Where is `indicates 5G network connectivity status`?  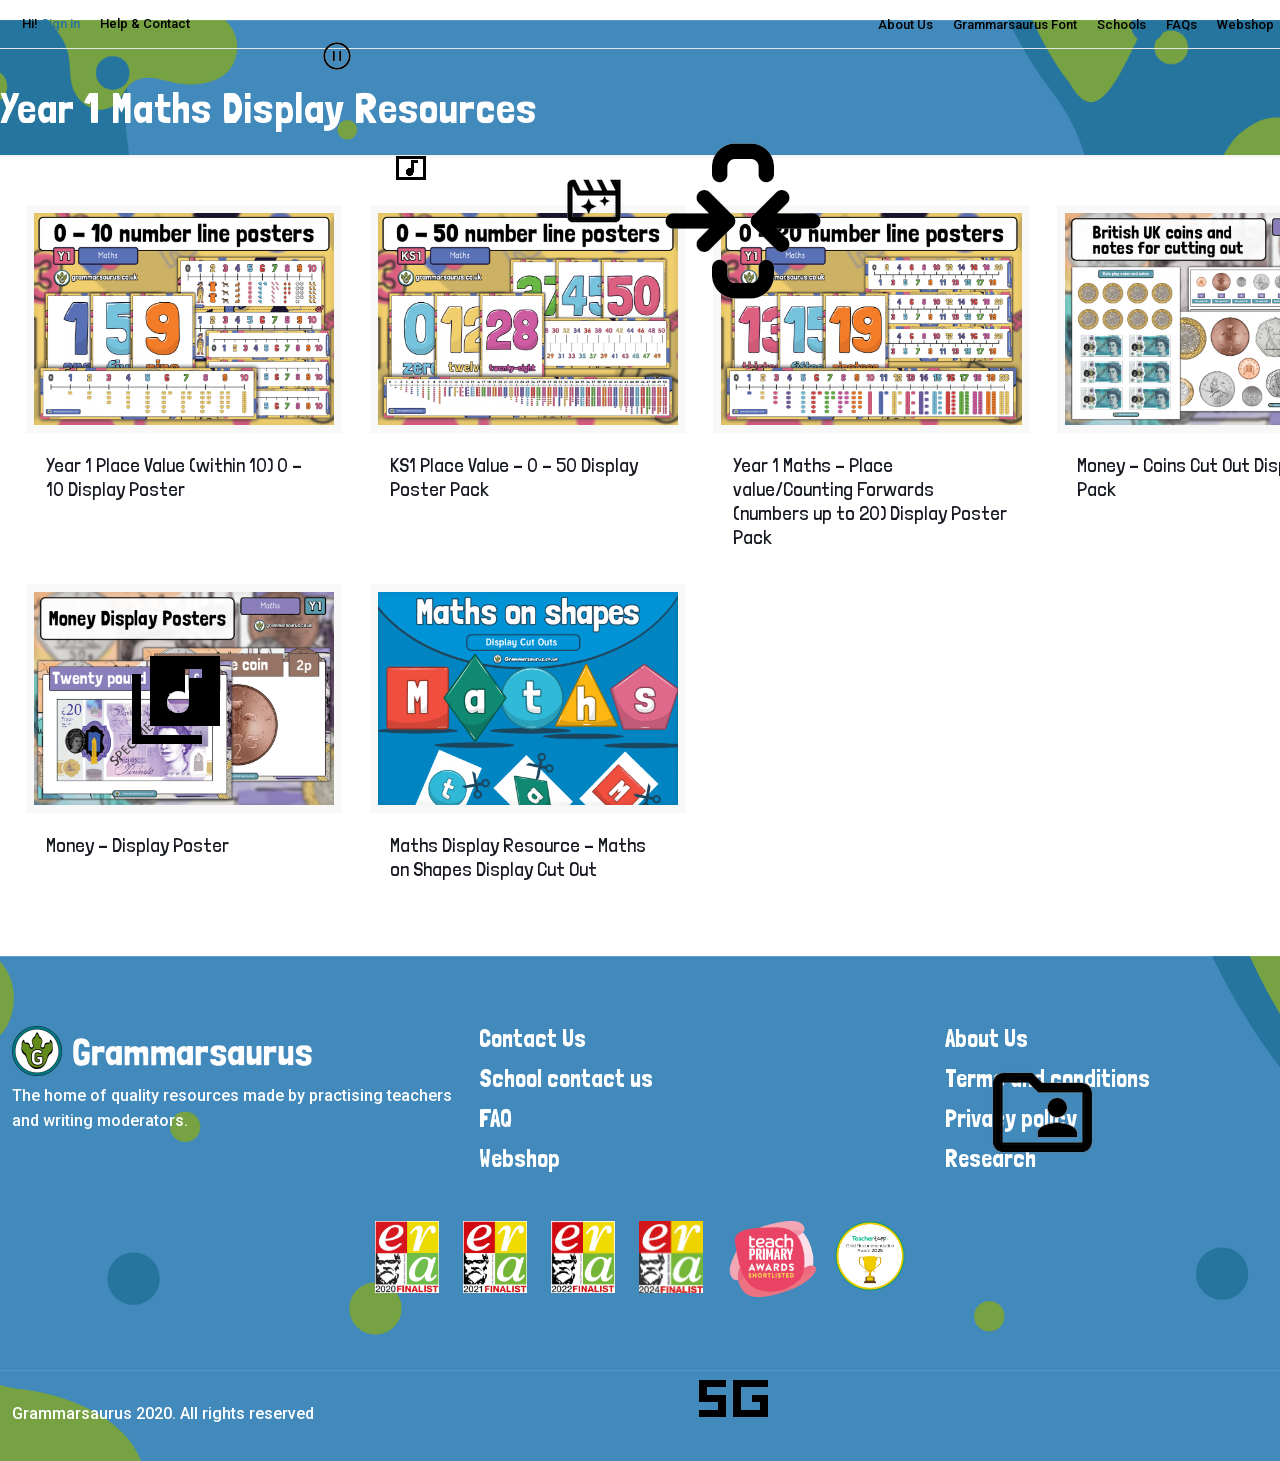
indicates 5G network connectivity status is located at coordinates (733, 1398).